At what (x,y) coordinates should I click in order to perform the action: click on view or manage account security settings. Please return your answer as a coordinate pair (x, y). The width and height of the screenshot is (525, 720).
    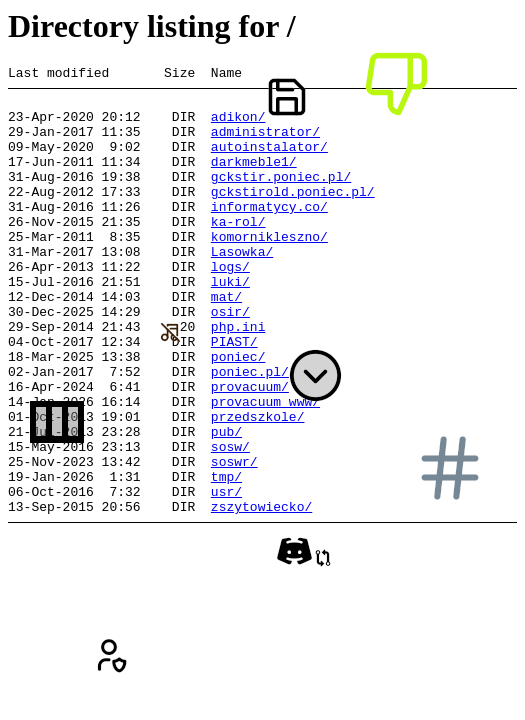
    Looking at the image, I should click on (109, 655).